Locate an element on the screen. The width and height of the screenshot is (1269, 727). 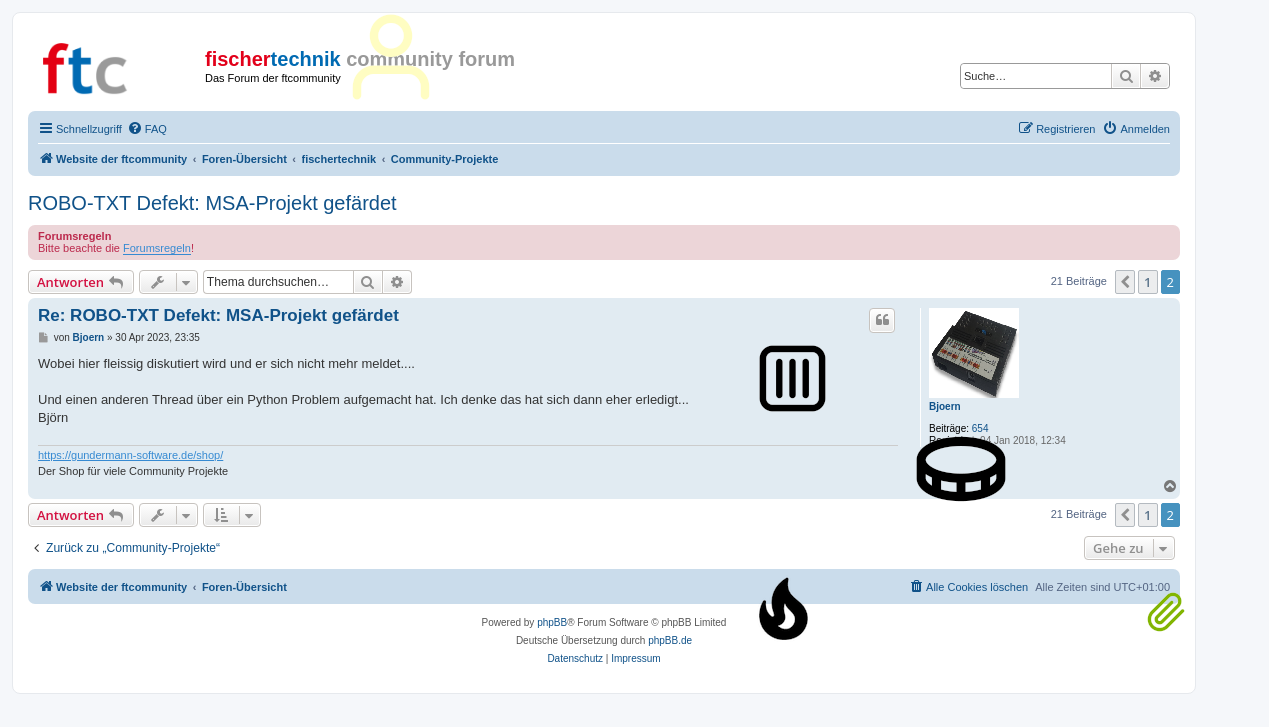
view your profile is located at coordinates (391, 57).